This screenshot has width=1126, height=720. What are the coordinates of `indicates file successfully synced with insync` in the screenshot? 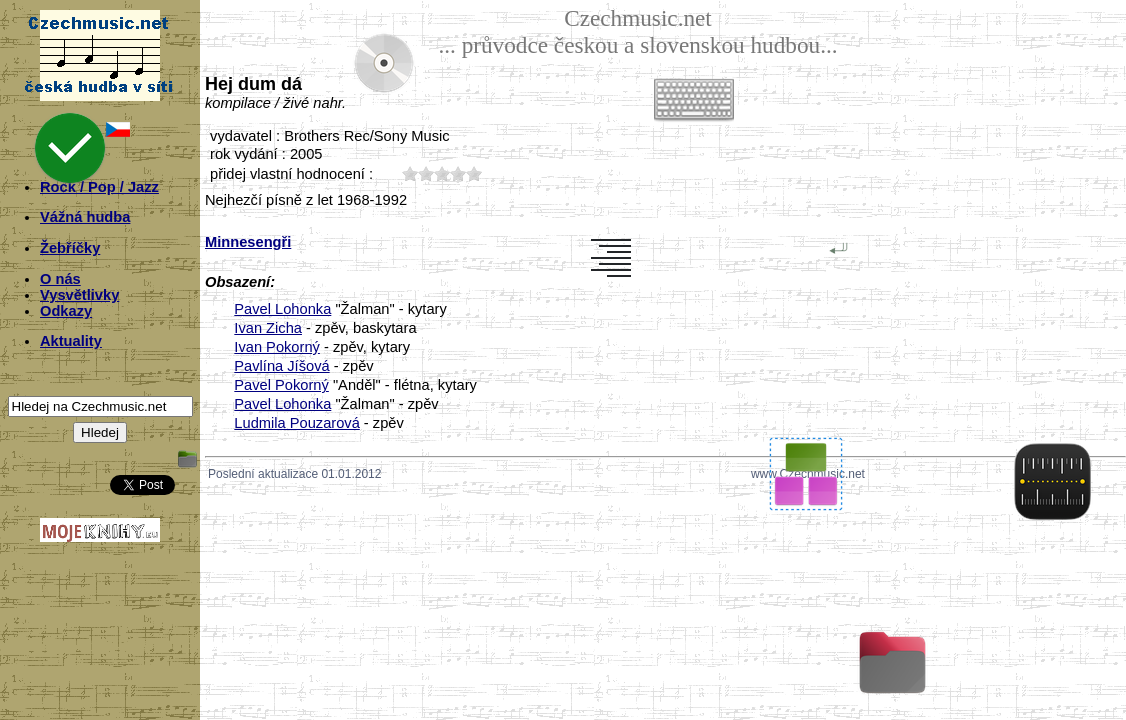 It's located at (70, 148).